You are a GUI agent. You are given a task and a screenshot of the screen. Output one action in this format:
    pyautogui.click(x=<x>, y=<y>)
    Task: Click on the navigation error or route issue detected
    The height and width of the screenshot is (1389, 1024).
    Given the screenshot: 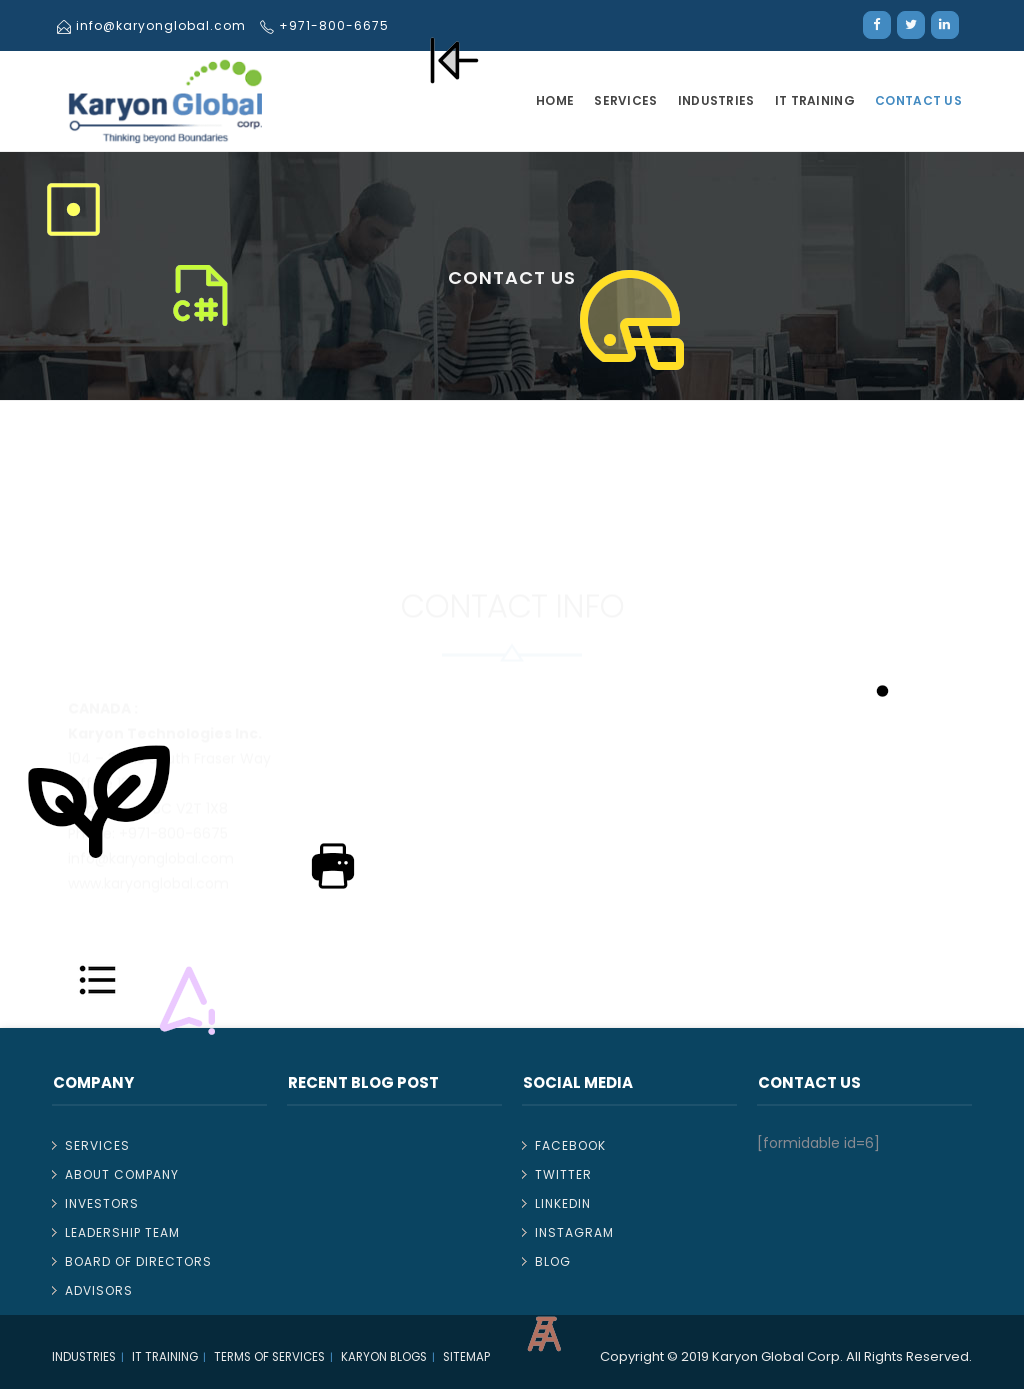 What is the action you would take?
    pyautogui.click(x=189, y=999)
    